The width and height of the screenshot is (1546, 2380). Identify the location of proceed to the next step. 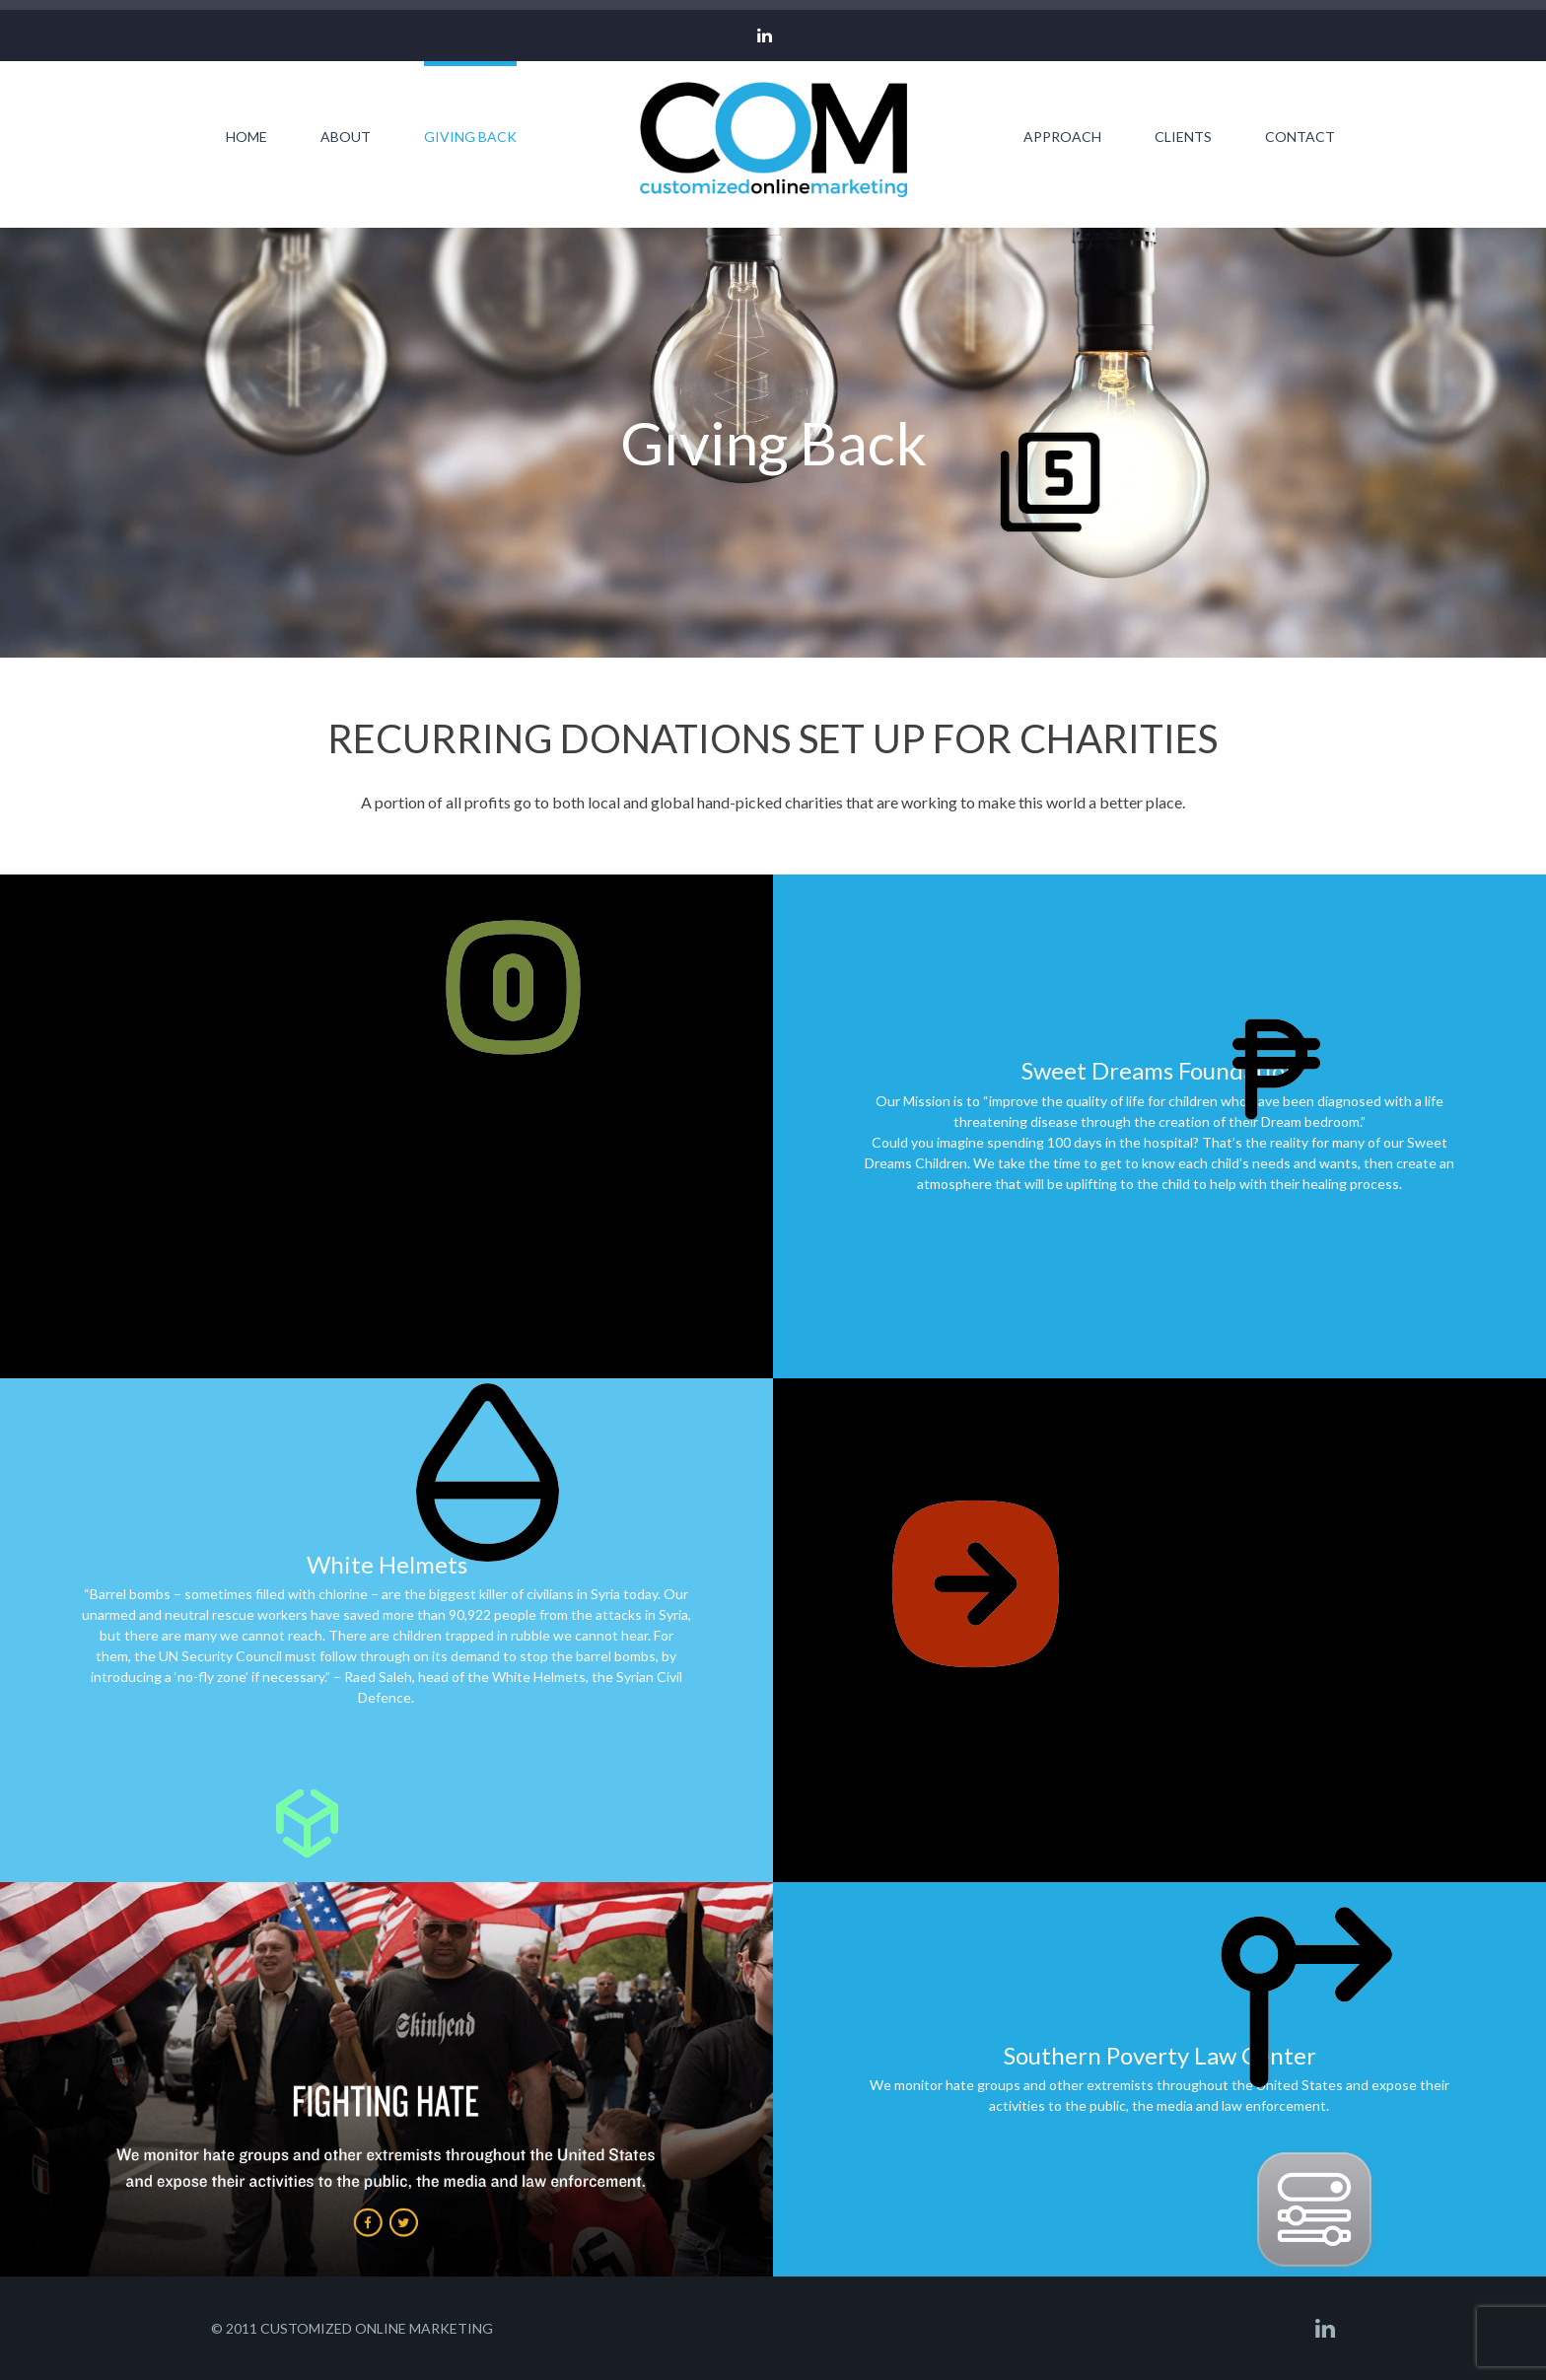
(975, 1583).